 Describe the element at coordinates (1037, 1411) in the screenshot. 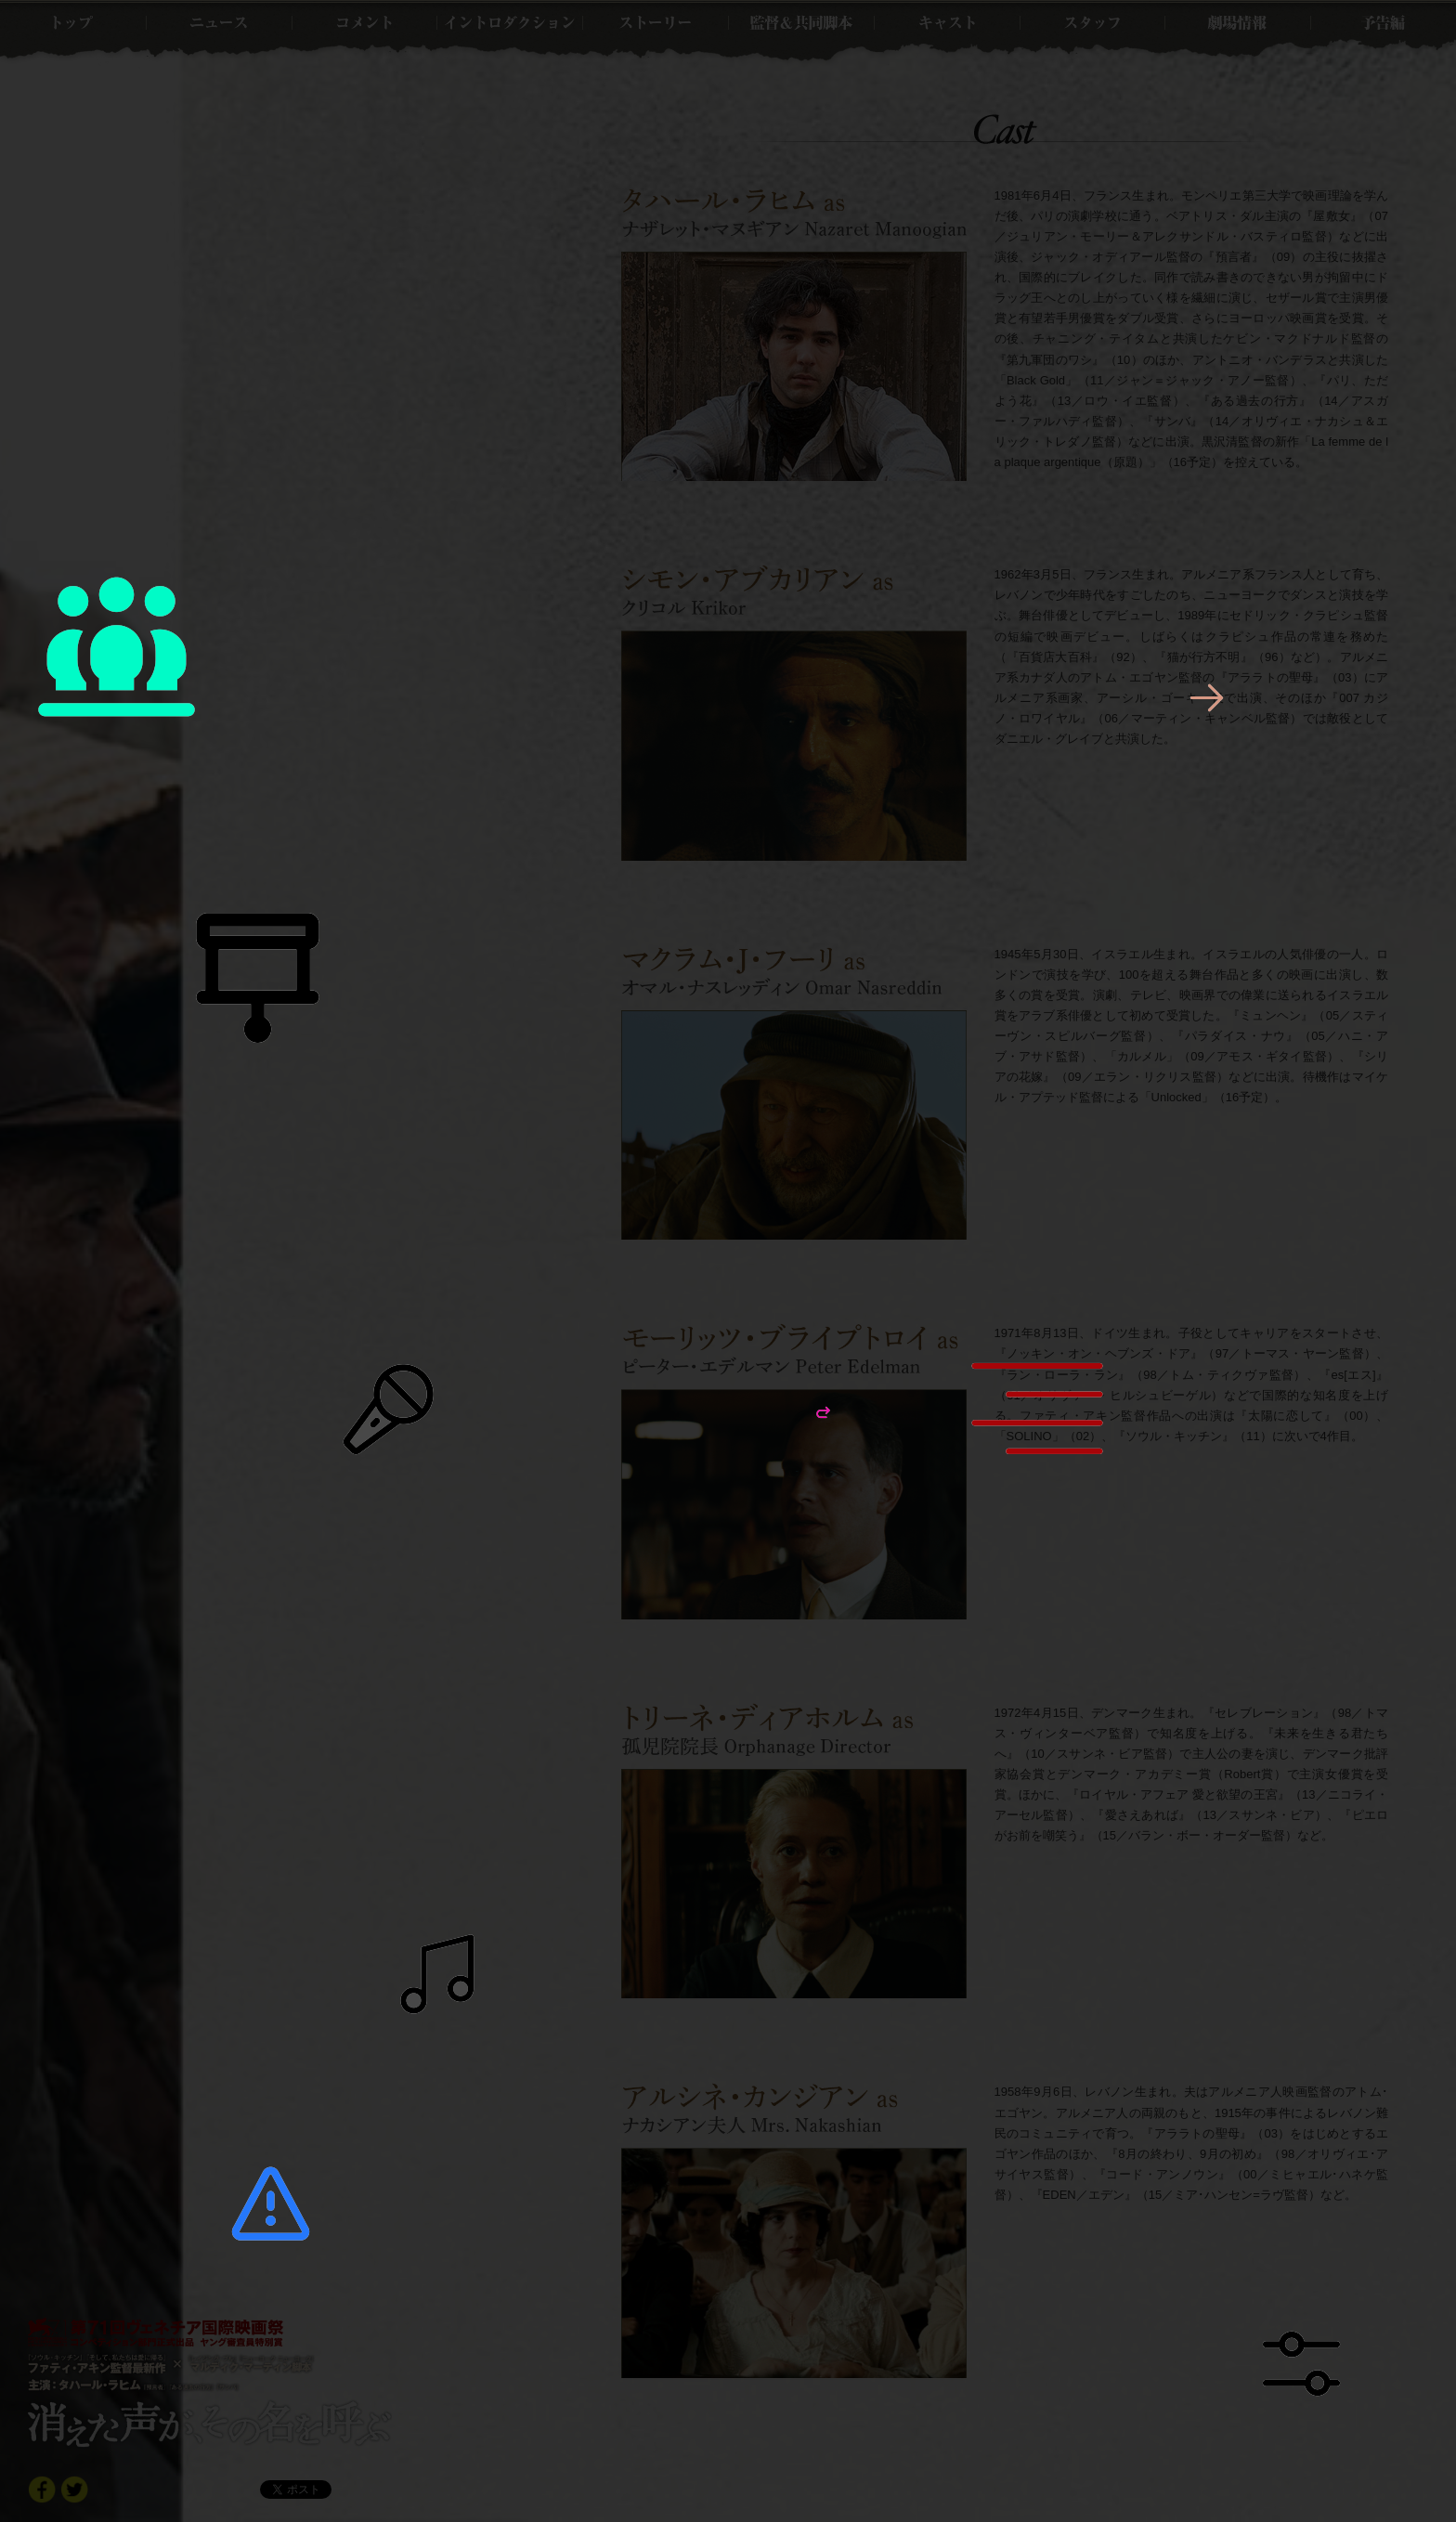

I see `align text to the right` at that location.